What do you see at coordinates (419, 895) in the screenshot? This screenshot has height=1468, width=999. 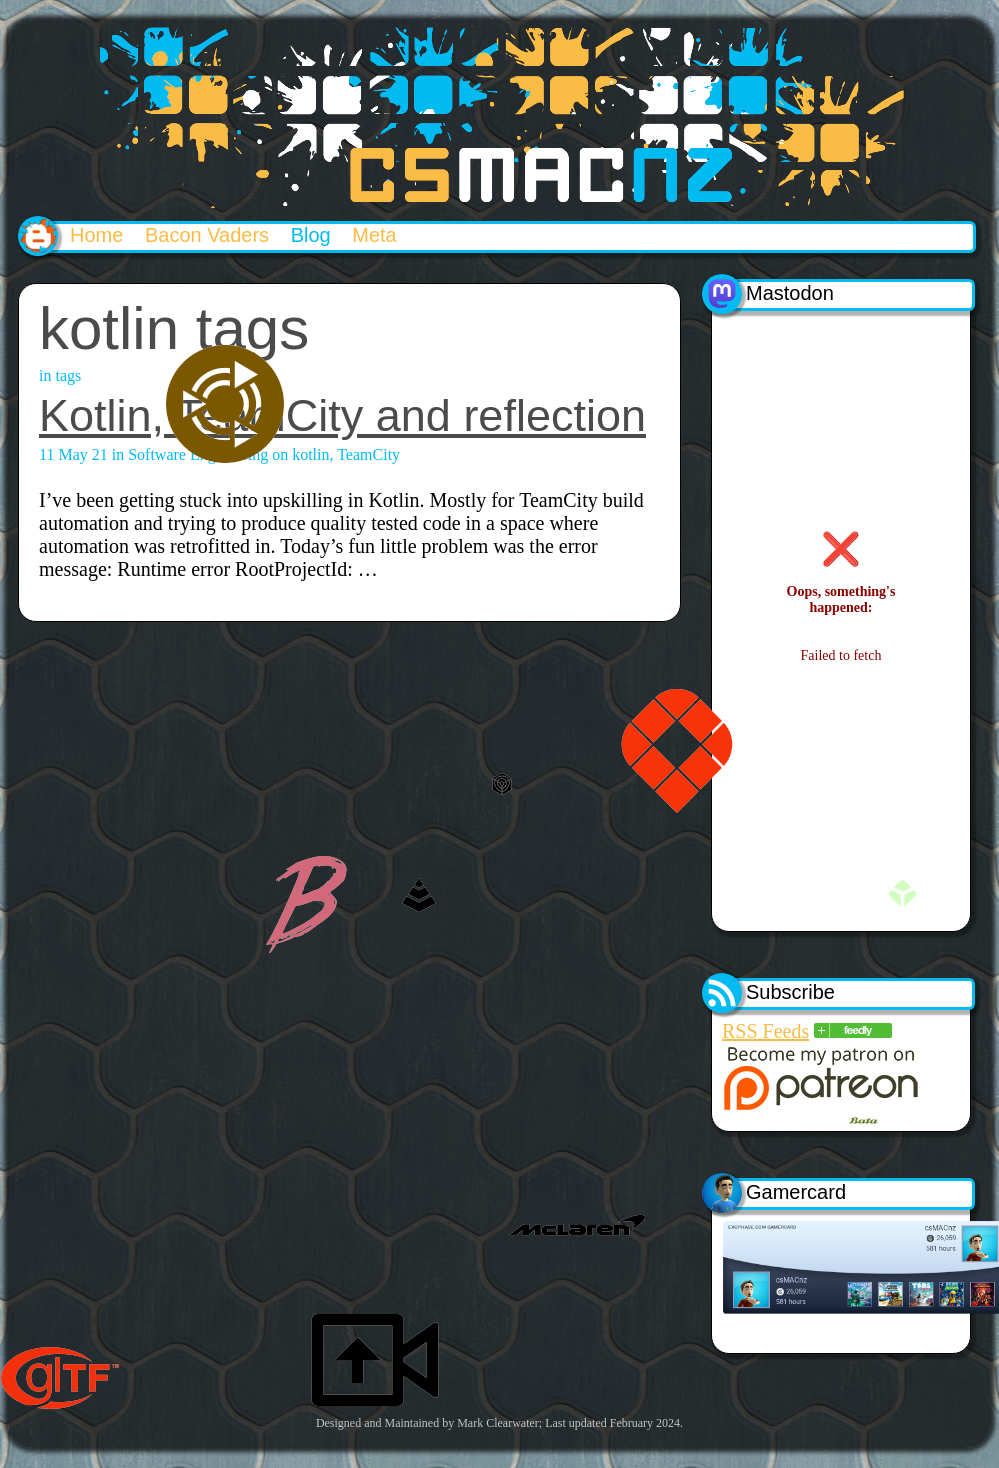 I see `red app logo` at bounding box center [419, 895].